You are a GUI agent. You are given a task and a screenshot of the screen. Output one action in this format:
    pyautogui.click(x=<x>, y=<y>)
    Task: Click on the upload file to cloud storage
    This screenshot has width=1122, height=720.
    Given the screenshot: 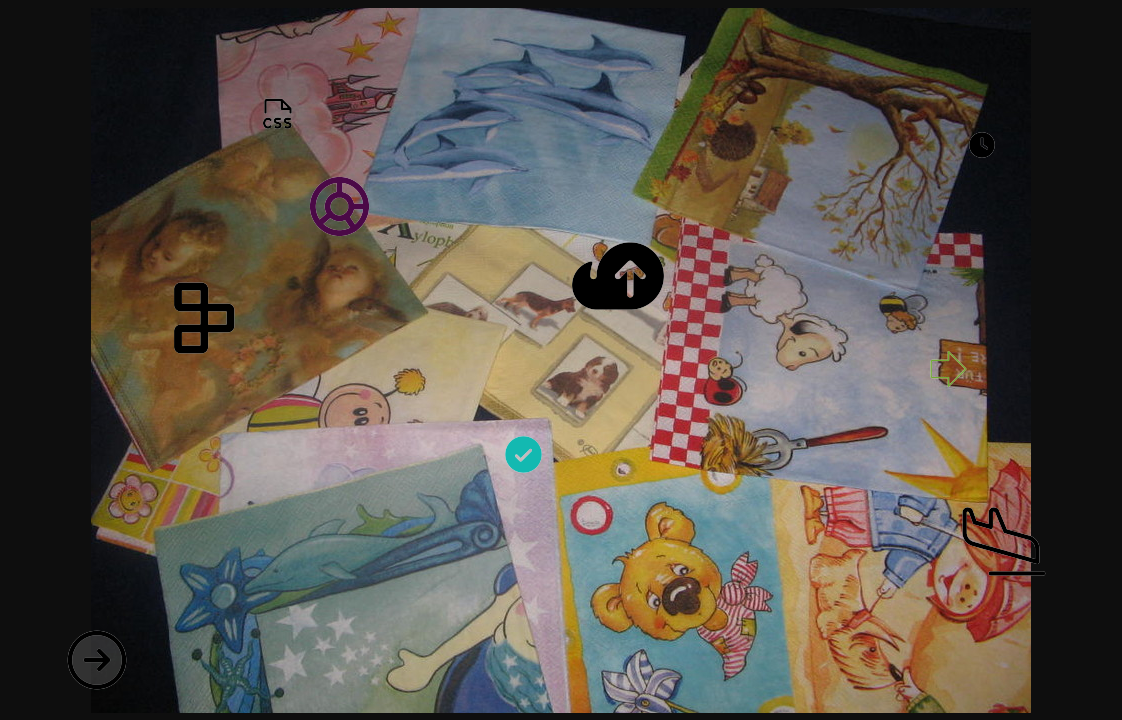 What is the action you would take?
    pyautogui.click(x=618, y=276)
    